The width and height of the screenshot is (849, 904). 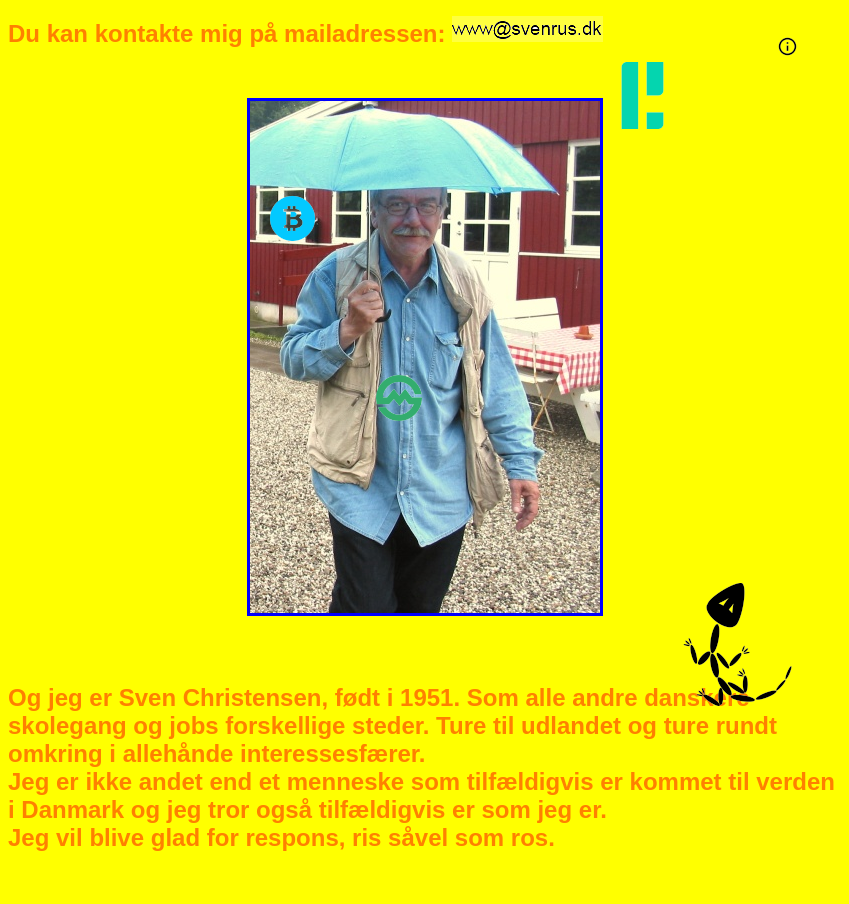 I want to click on open the pleroma app, so click(x=642, y=95).